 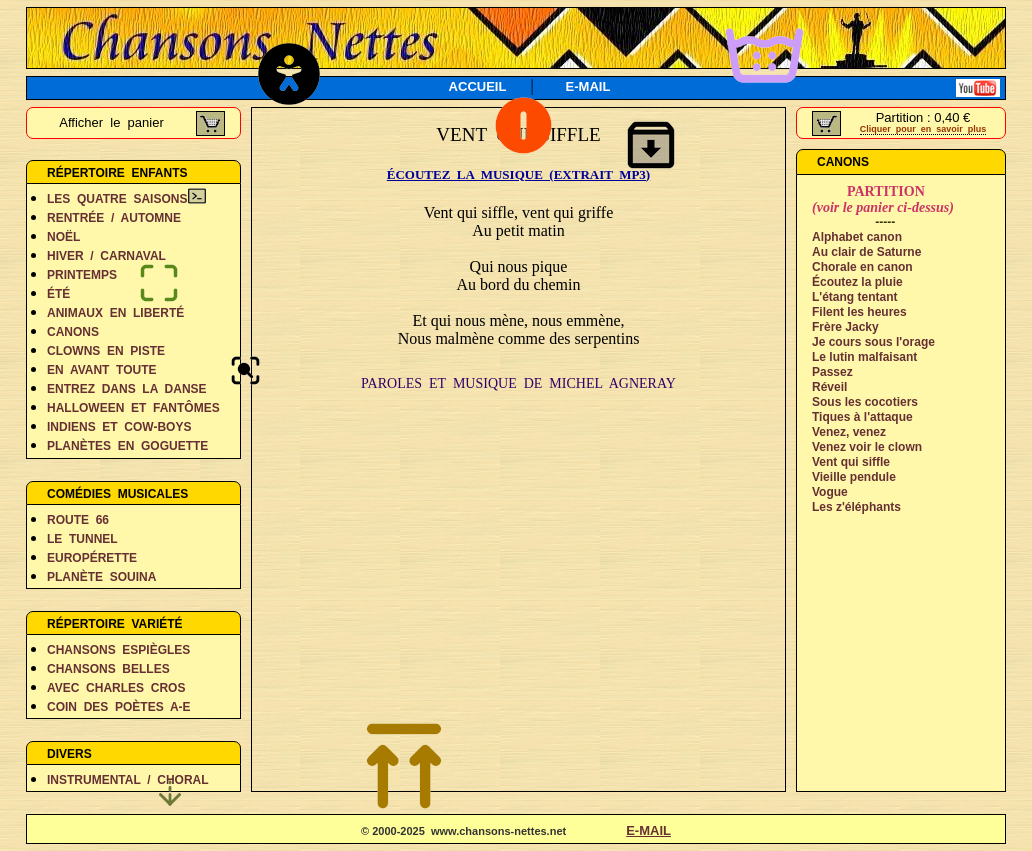 What do you see at coordinates (159, 283) in the screenshot?
I see `maximize window to full screen` at bounding box center [159, 283].